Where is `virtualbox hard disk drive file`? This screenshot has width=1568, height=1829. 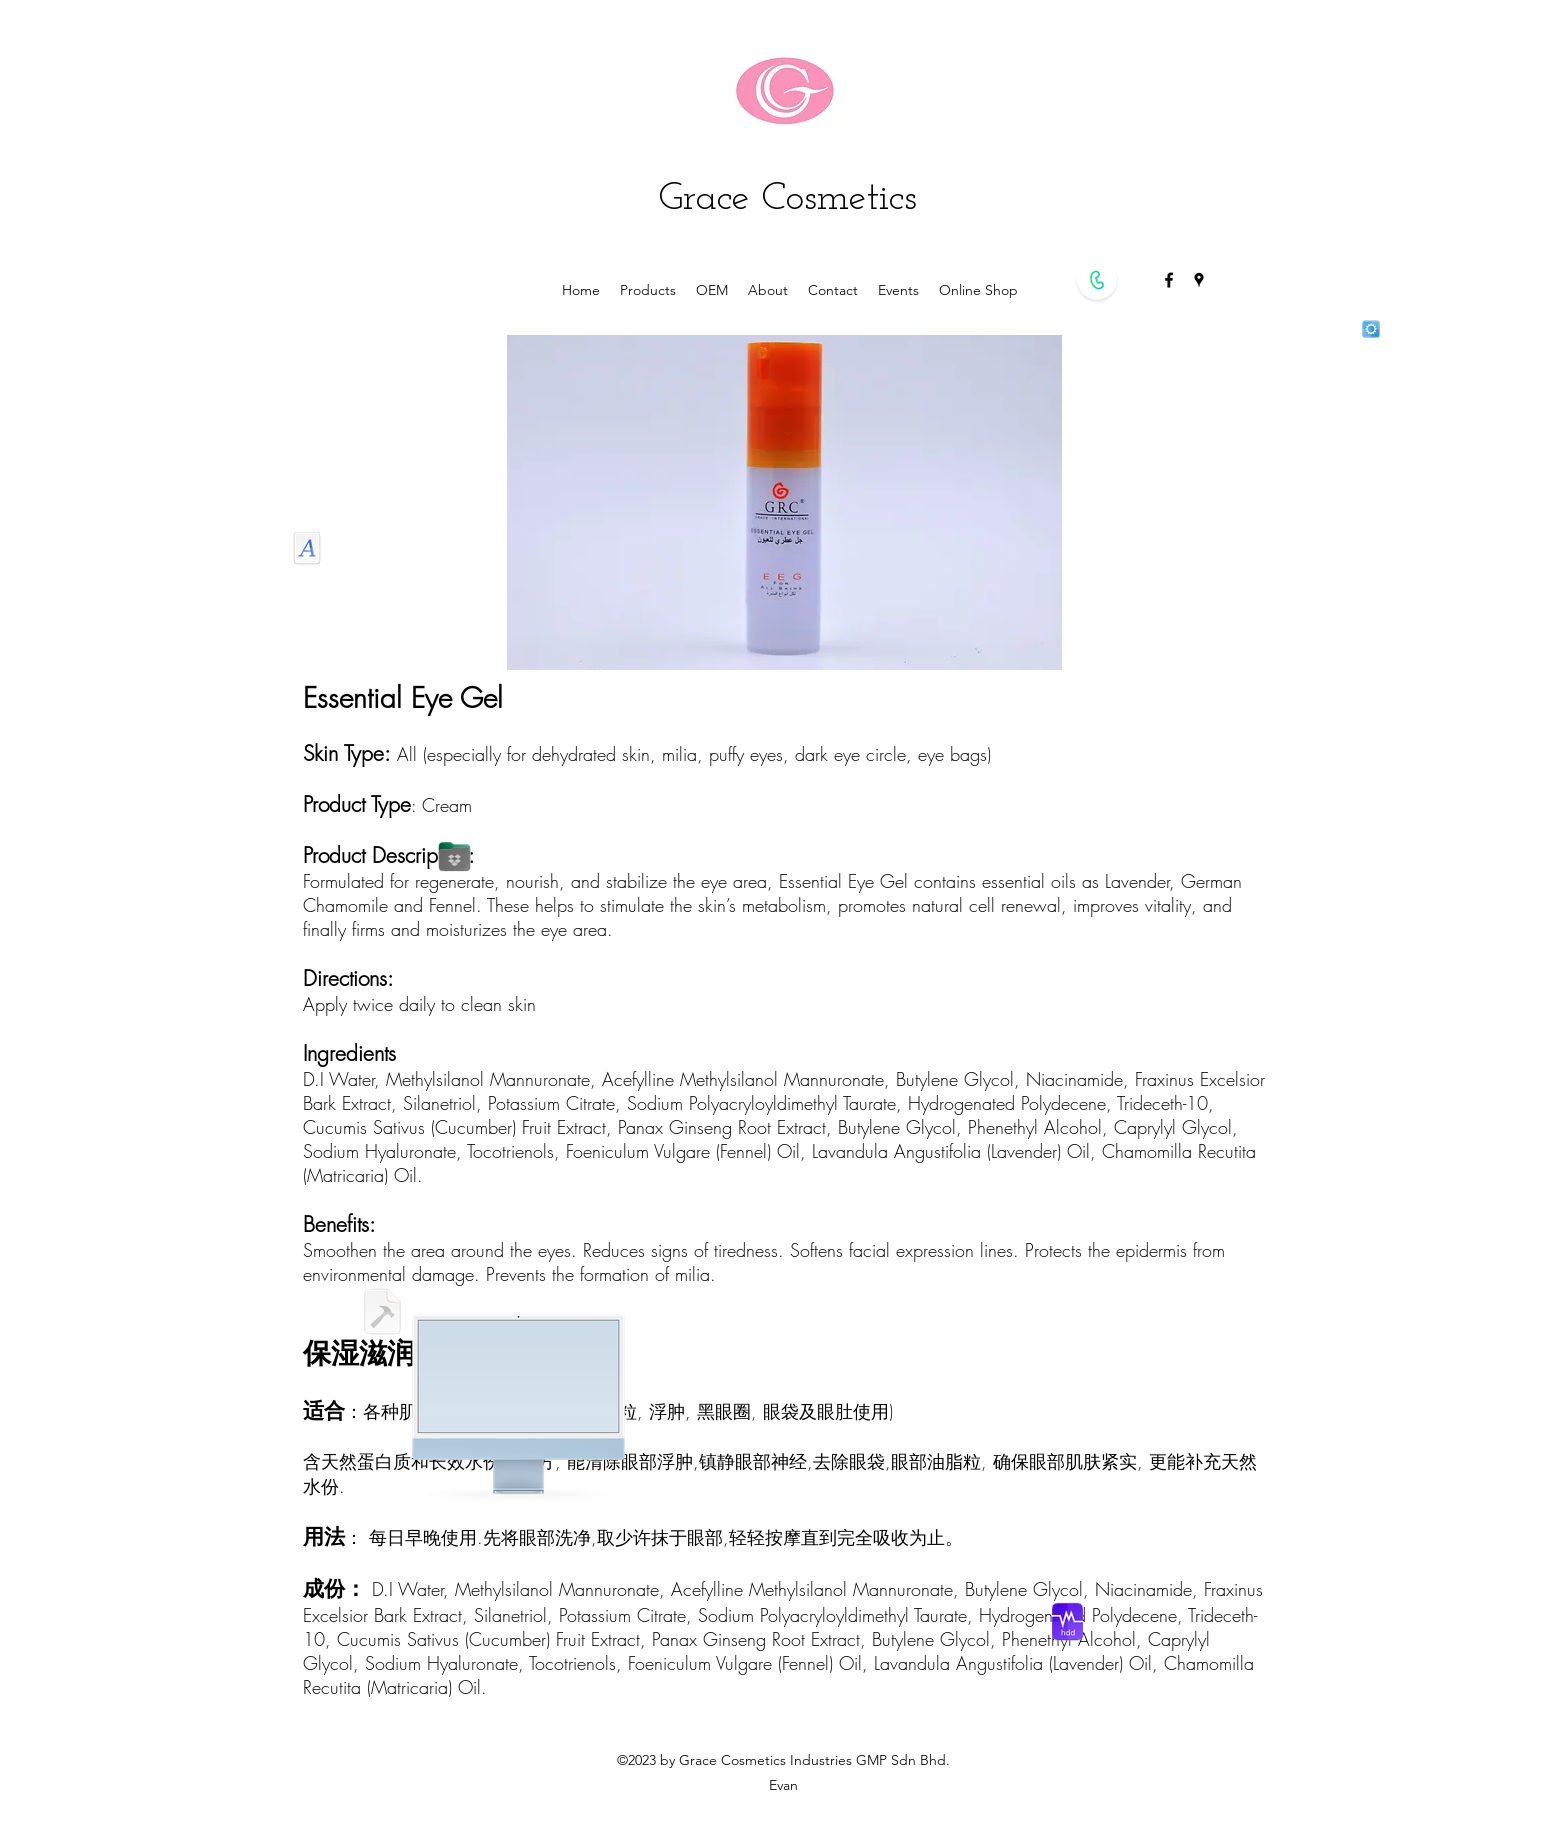
virtualbox hard disk drive file is located at coordinates (1067, 1621).